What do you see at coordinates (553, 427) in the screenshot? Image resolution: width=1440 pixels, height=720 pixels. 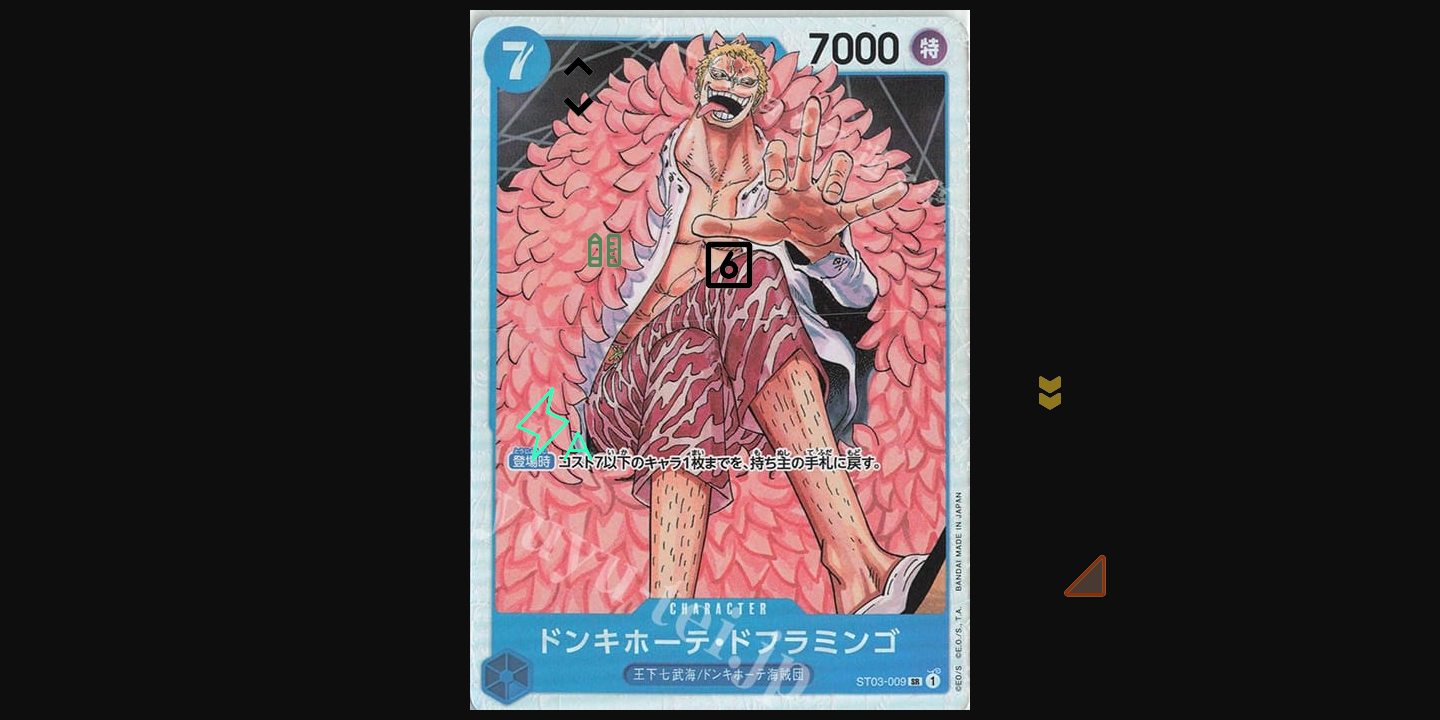 I see `toggle auto-flash mode for camera` at bounding box center [553, 427].